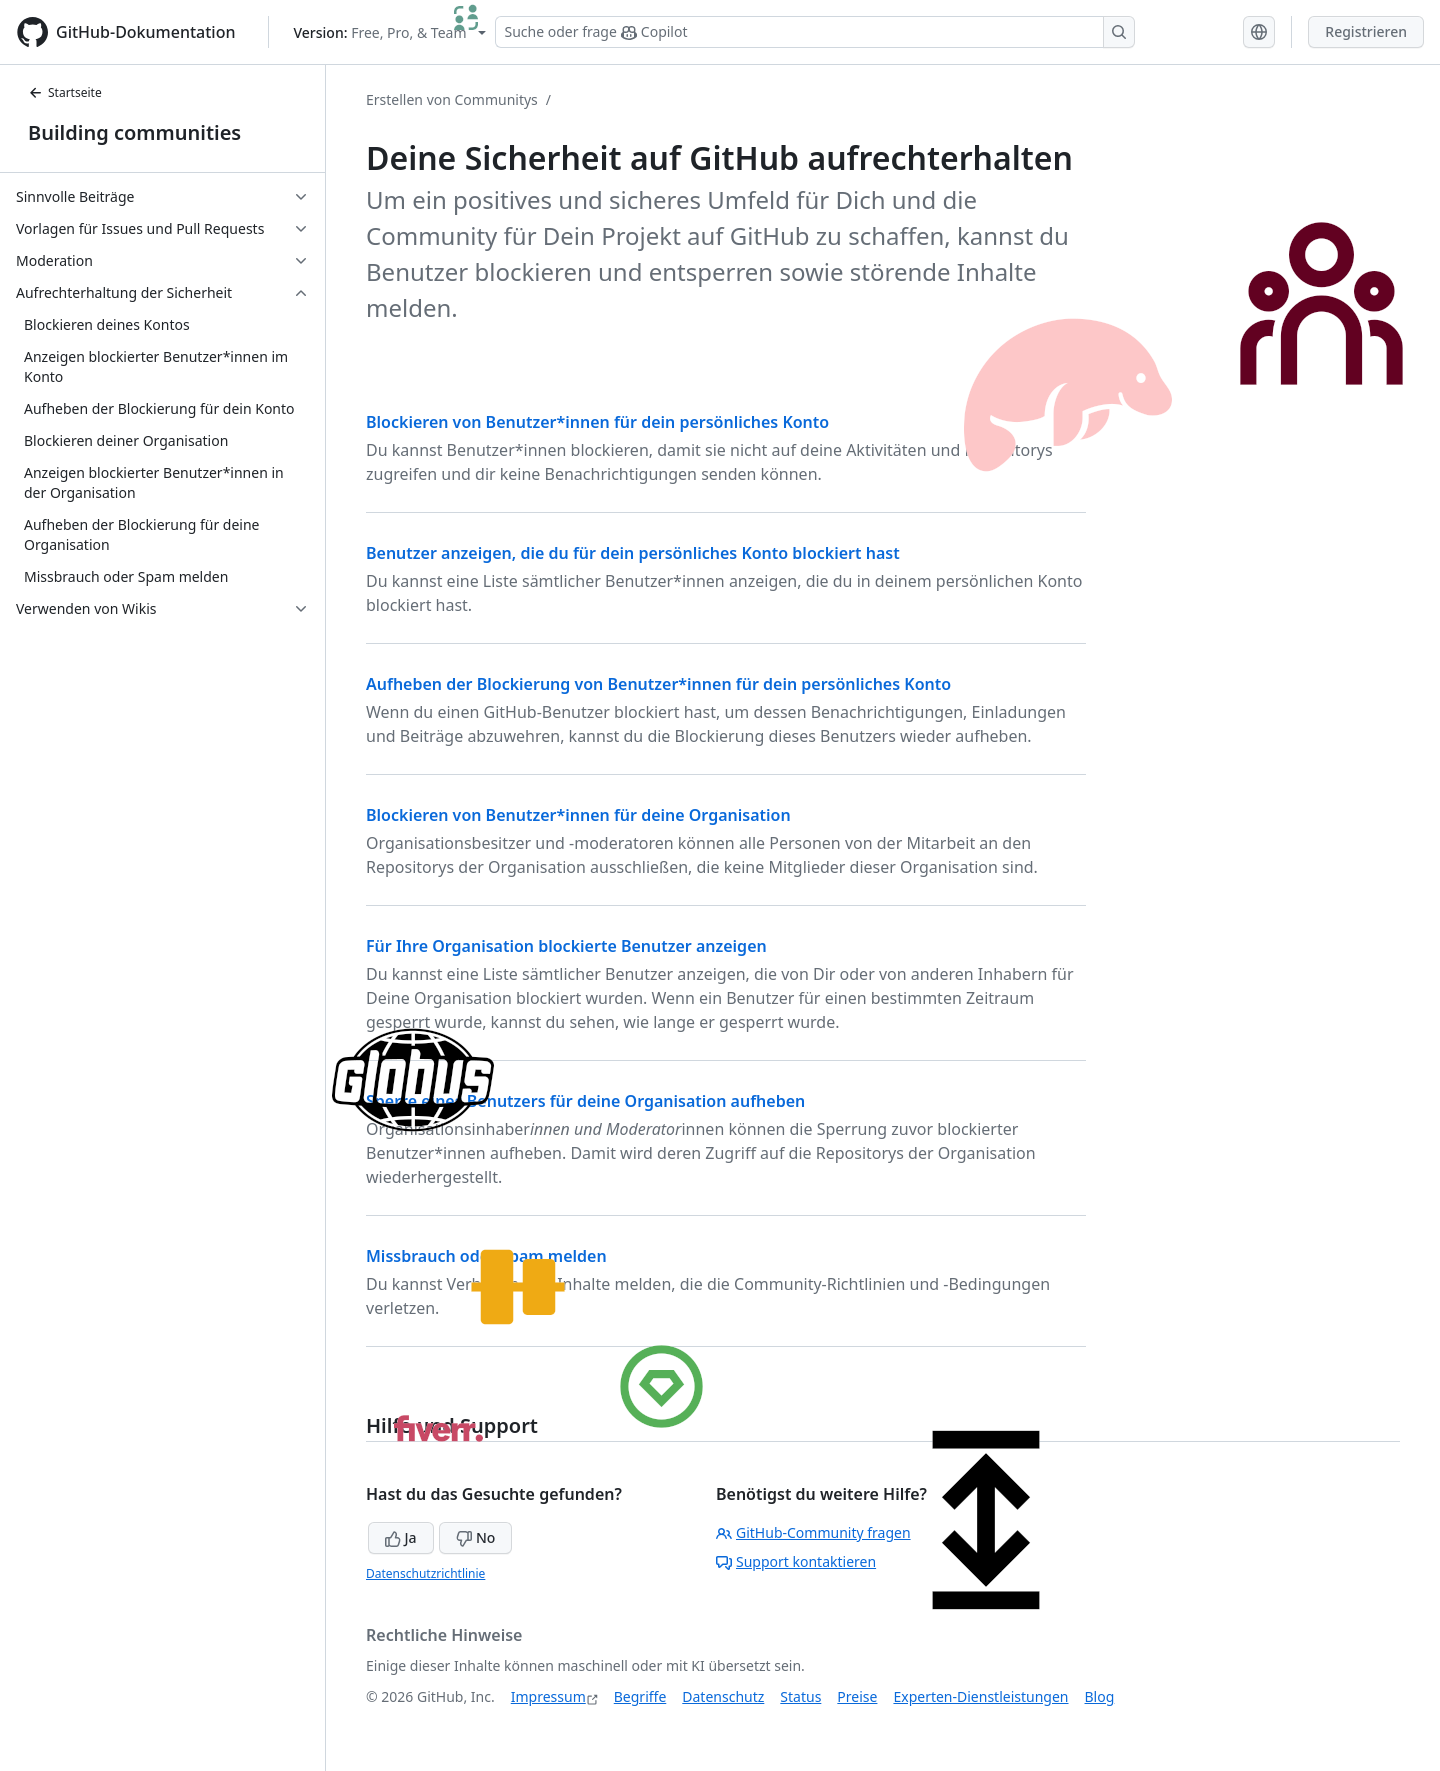  What do you see at coordinates (986, 1520) in the screenshot?
I see `expand element height vertically` at bounding box center [986, 1520].